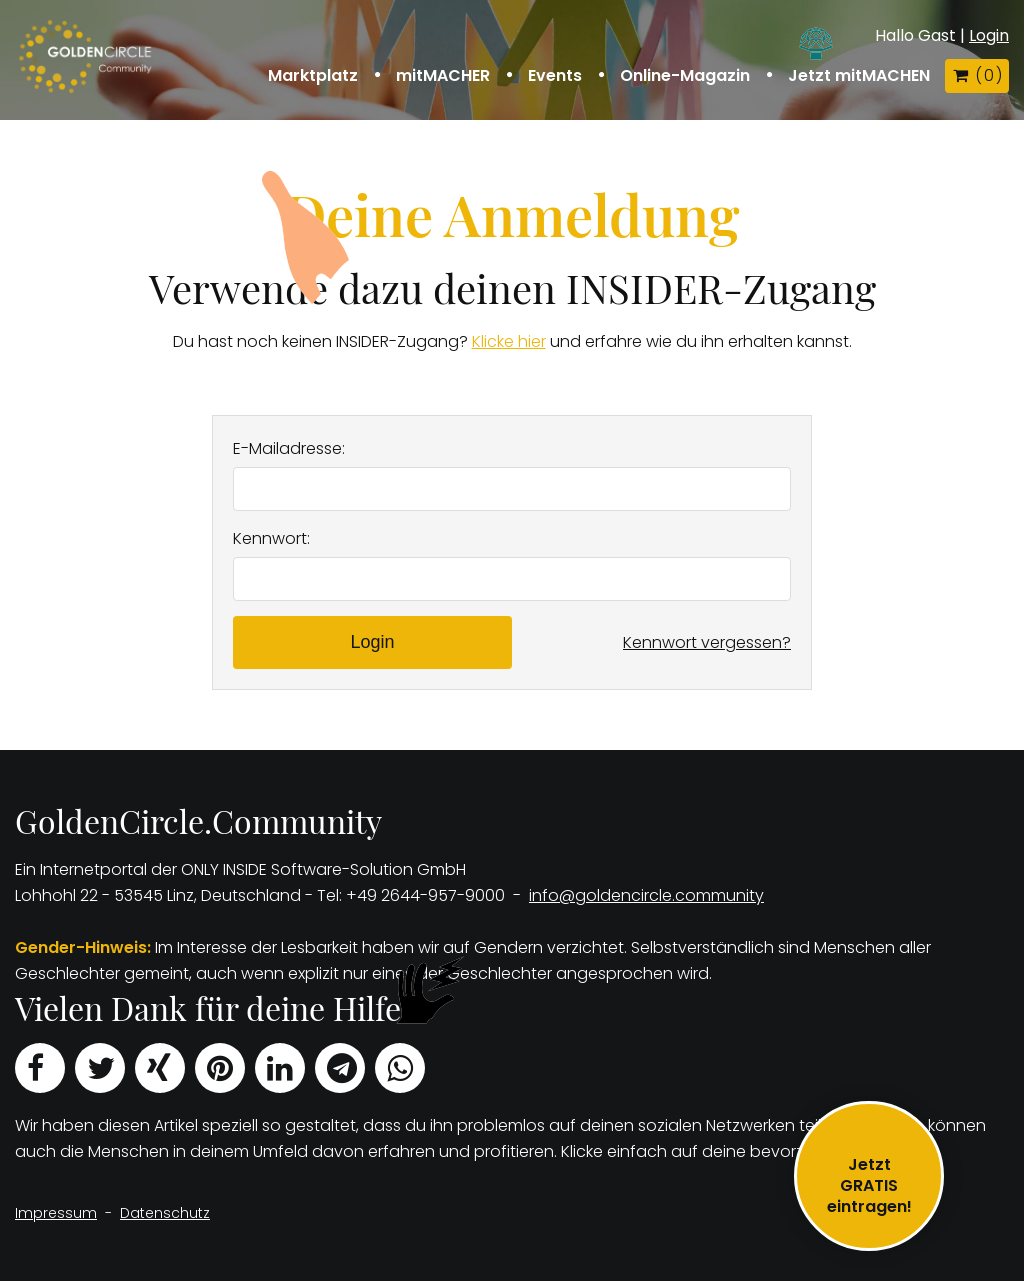 This screenshot has height=1281, width=1024. Describe the element at coordinates (816, 43) in the screenshot. I see `build or place a habitat dome structure` at that location.